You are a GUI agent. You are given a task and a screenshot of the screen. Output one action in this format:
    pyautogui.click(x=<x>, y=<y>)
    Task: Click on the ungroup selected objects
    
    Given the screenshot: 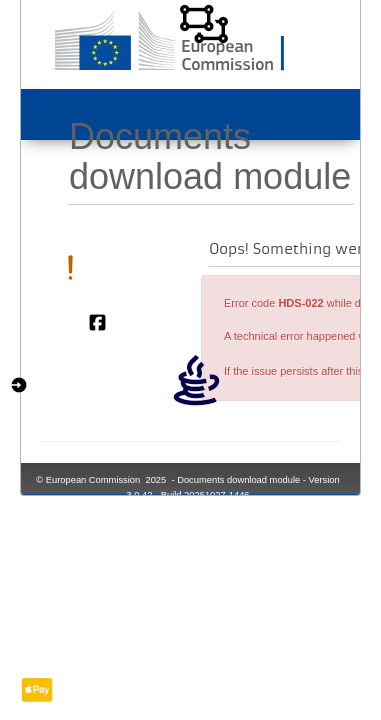 What is the action you would take?
    pyautogui.click(x=204, y=24)
    